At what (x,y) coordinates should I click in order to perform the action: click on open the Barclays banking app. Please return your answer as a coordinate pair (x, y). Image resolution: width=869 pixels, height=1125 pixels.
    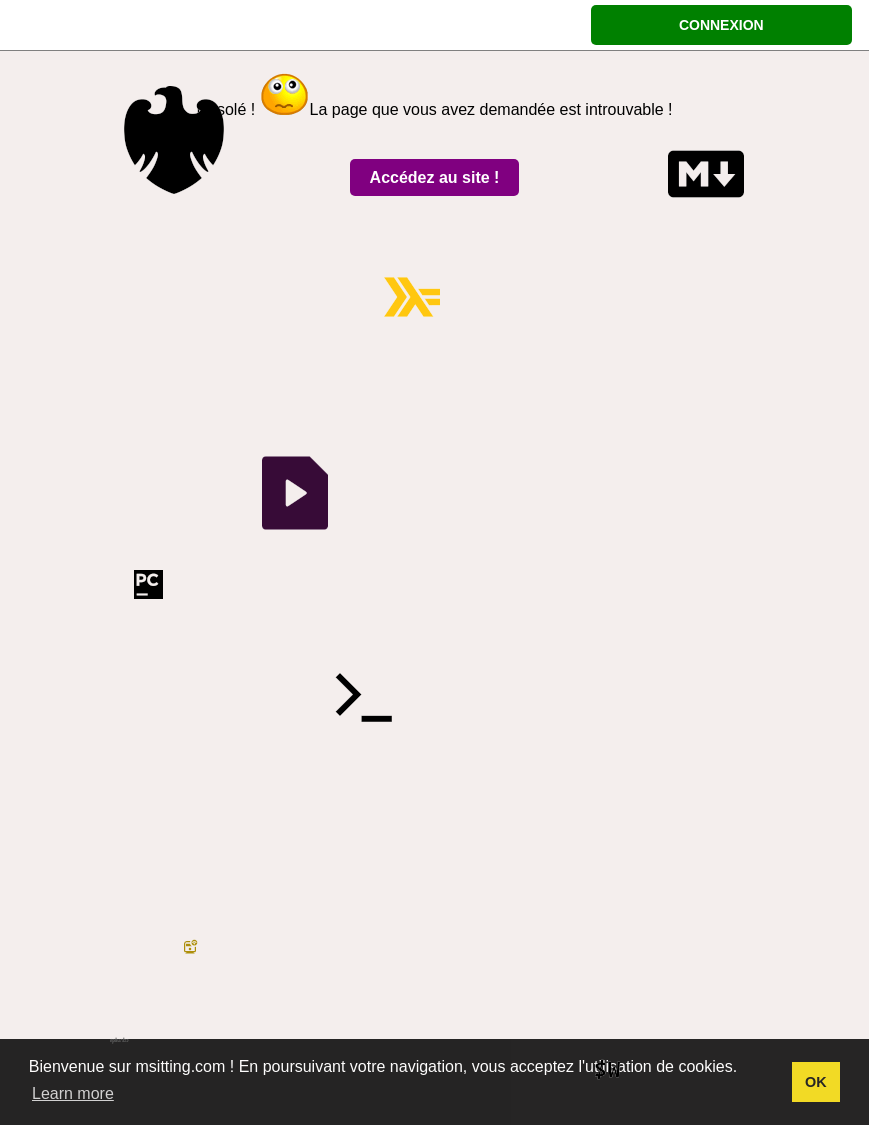
    Looking at the image, I should click on (174, 140).